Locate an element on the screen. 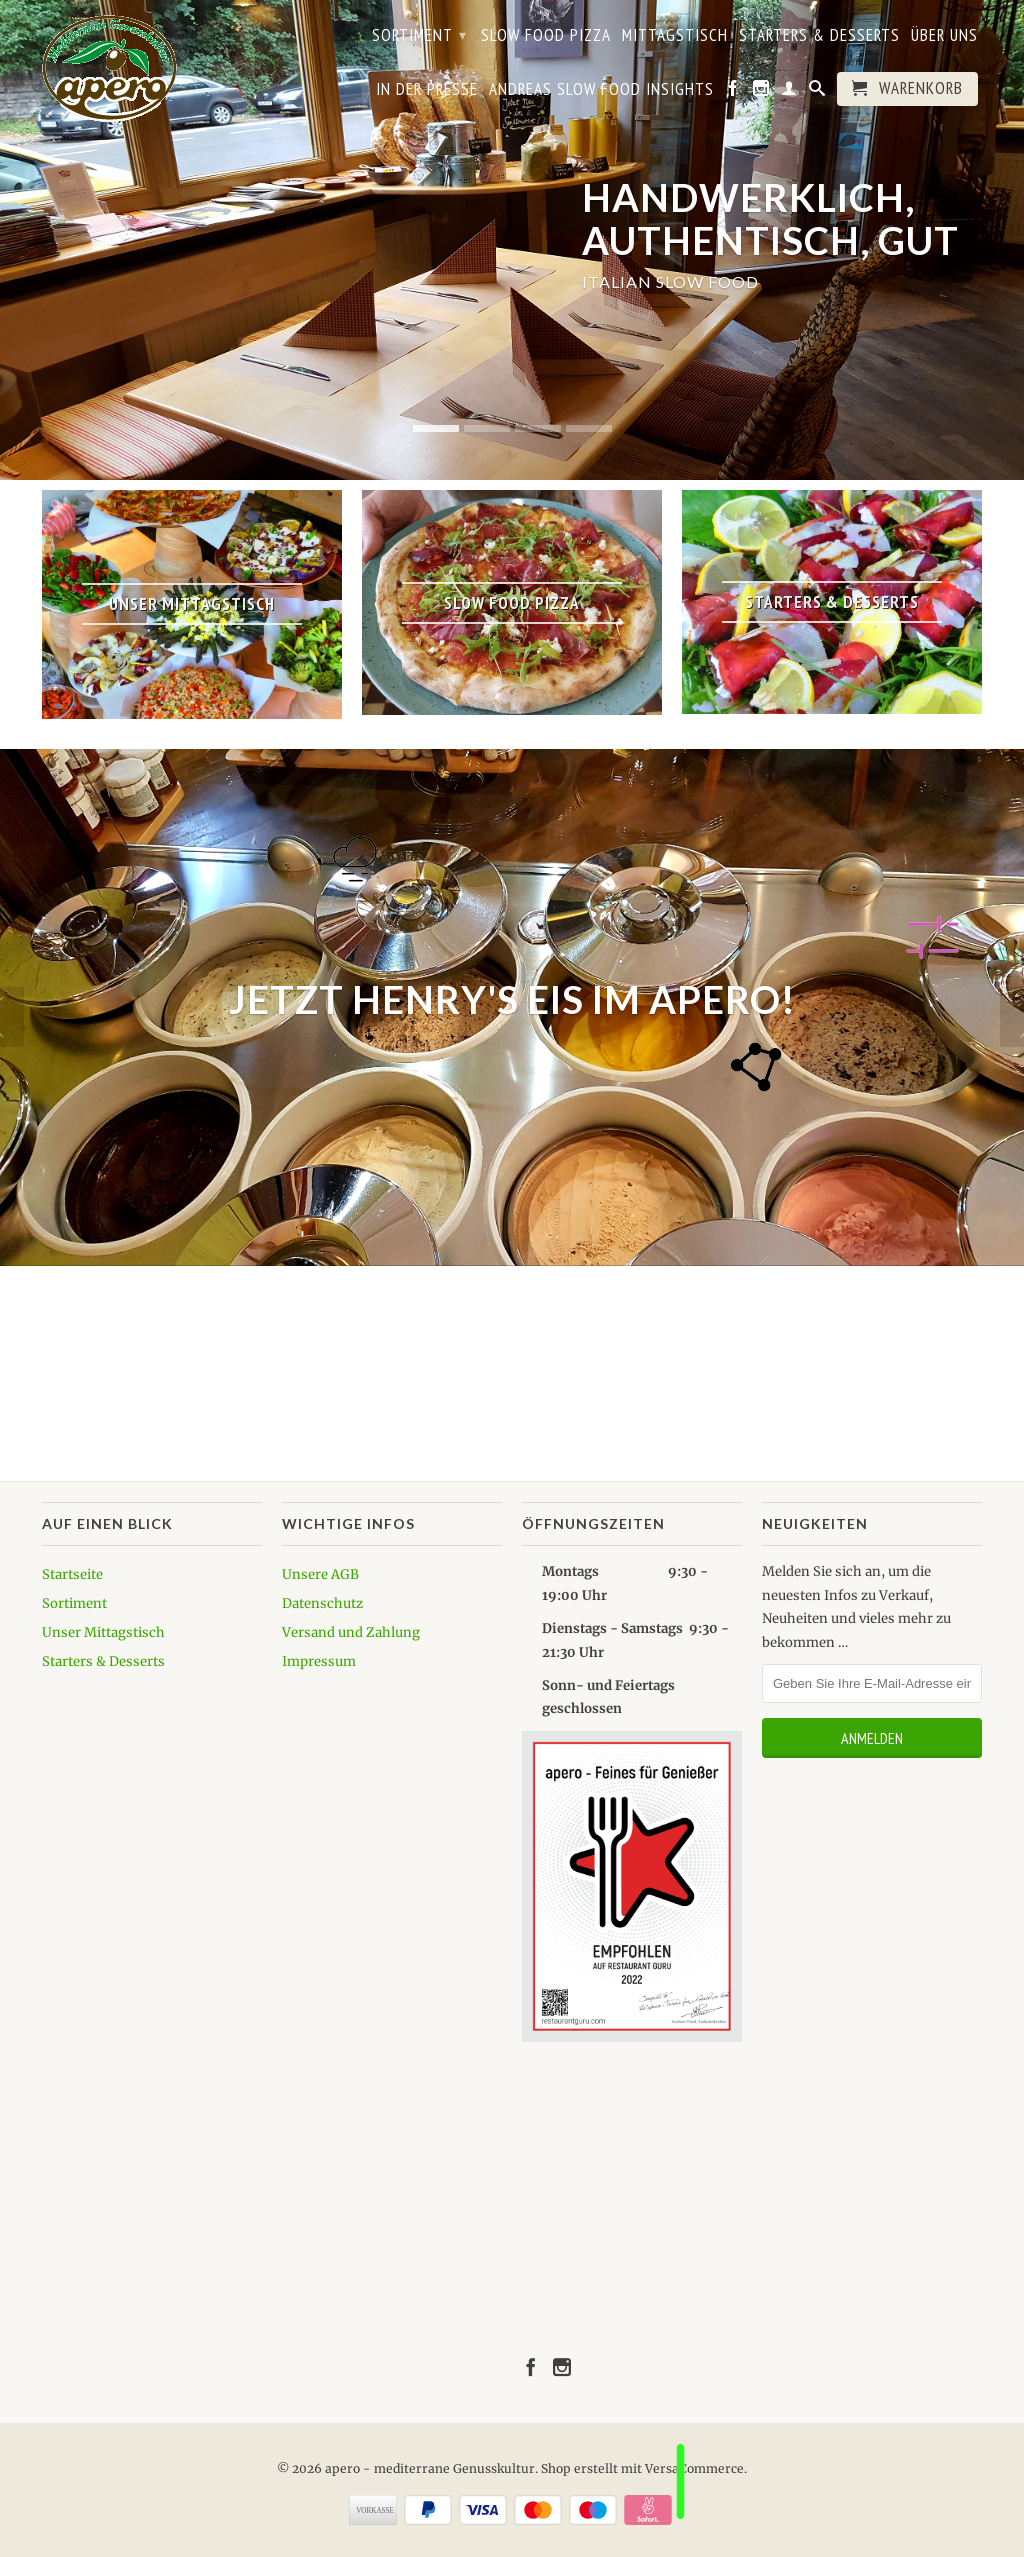 This screenshot has width=1024, height=2557. adjust settings or preferences is located at coordinates (932, 937).